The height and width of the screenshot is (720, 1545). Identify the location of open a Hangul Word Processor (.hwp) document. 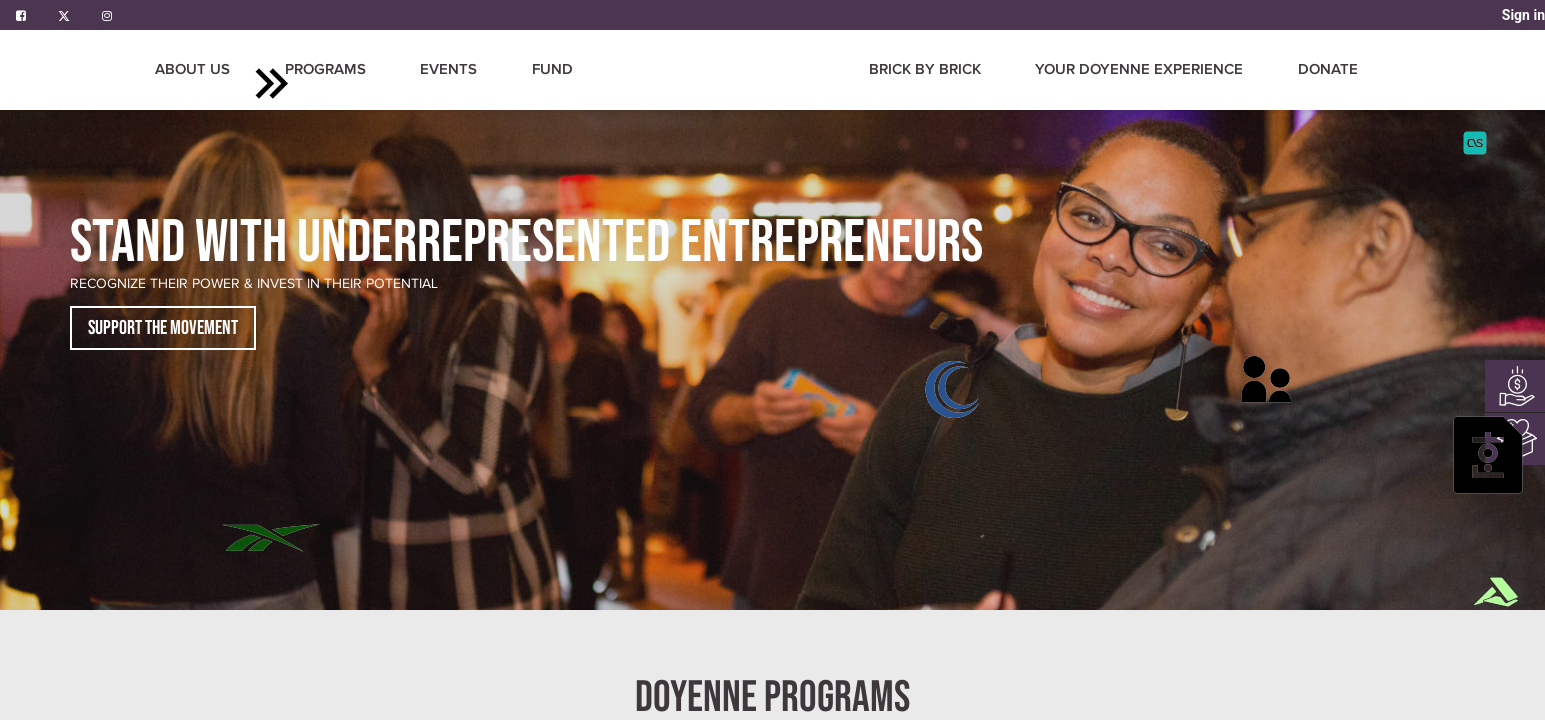
(1488, 455).